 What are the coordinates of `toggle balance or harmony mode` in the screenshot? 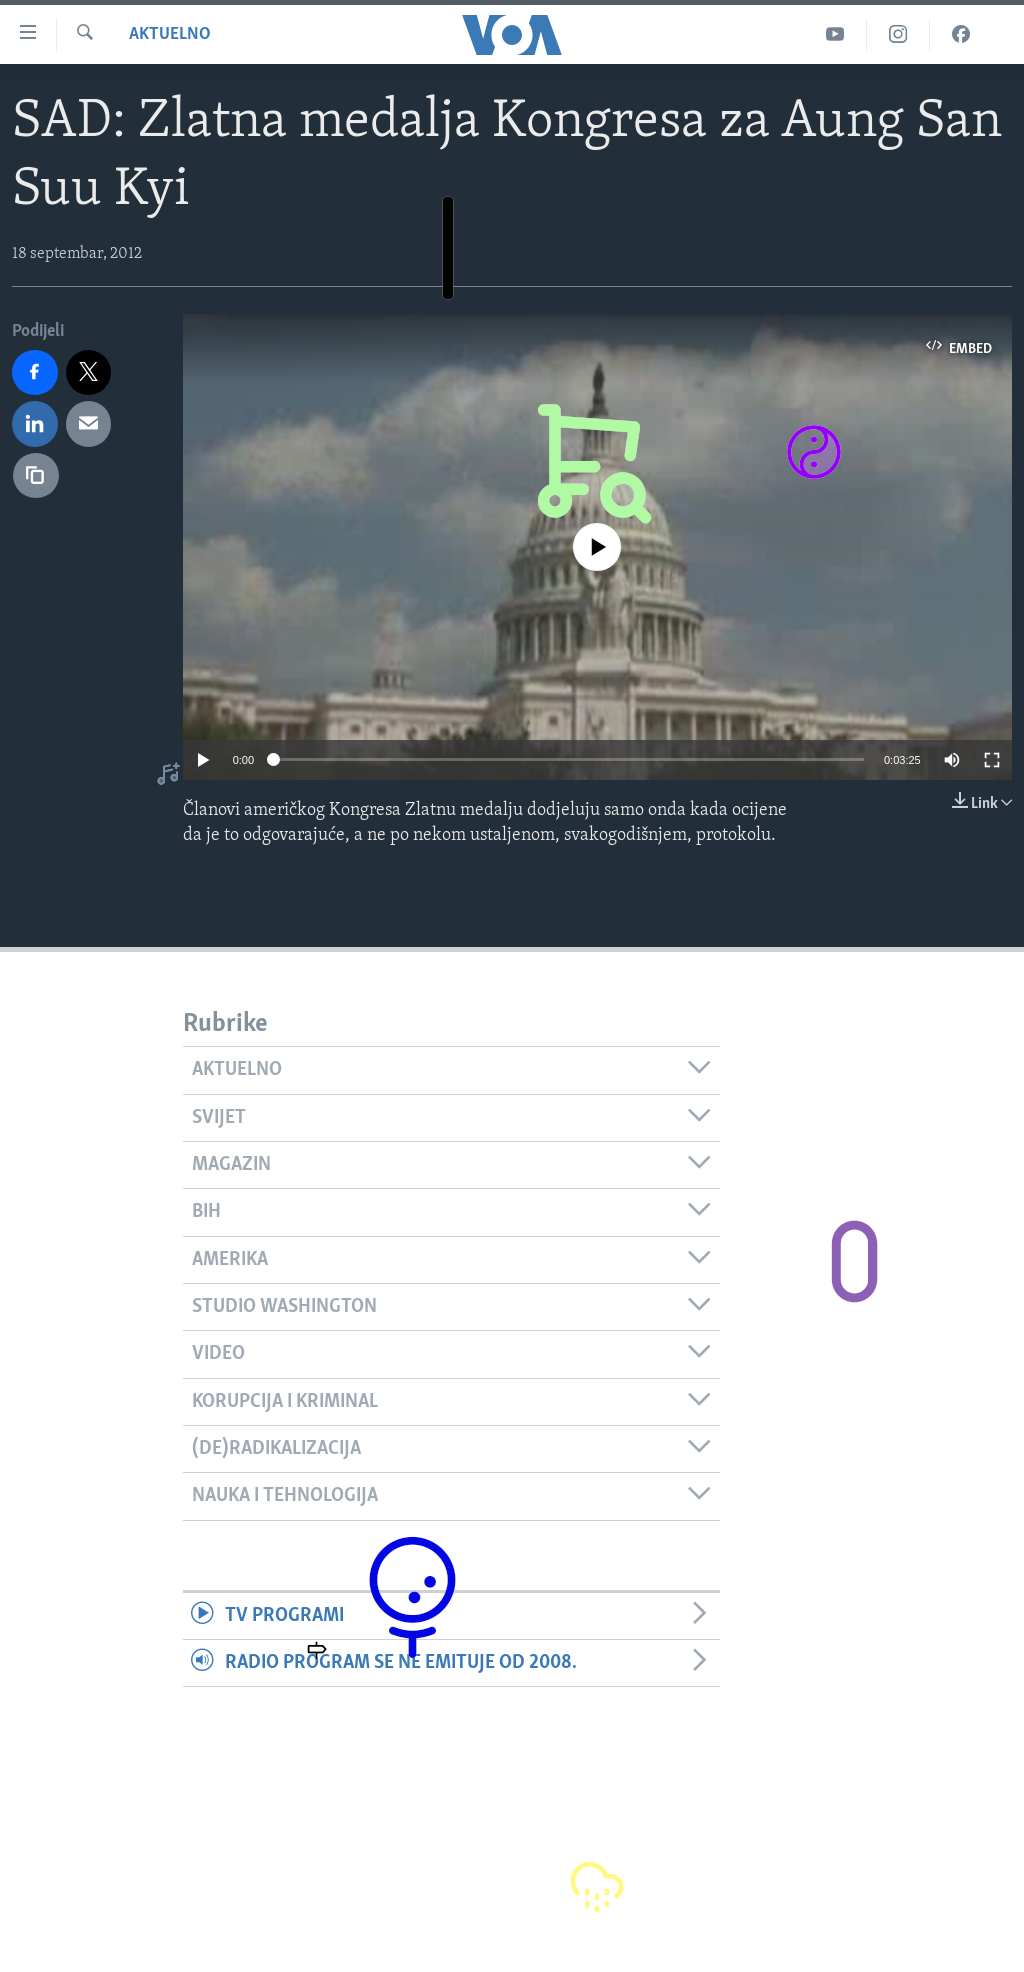 It's located at (814, 452).